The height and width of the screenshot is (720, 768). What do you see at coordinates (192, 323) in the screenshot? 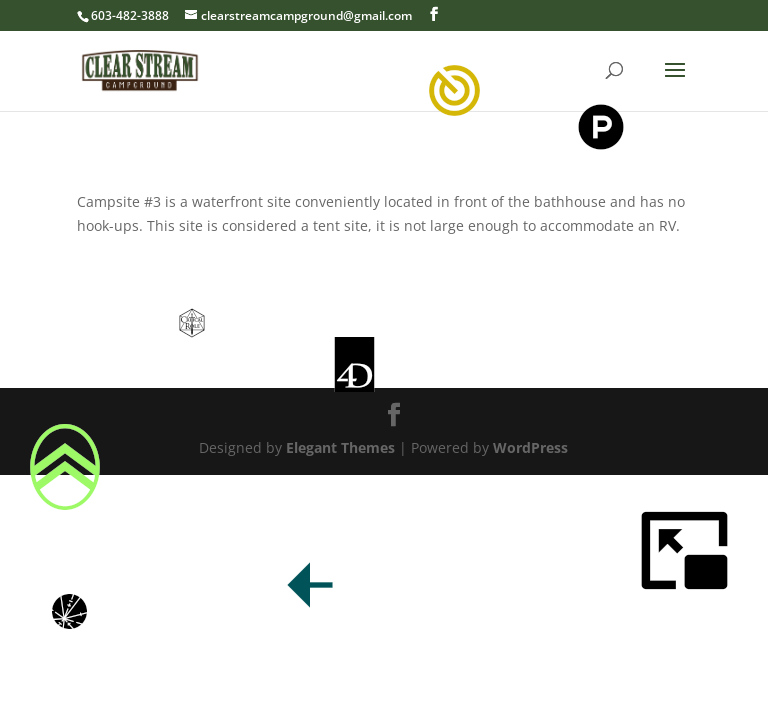
I see `critical role logo` at bounding box center [192, 323].